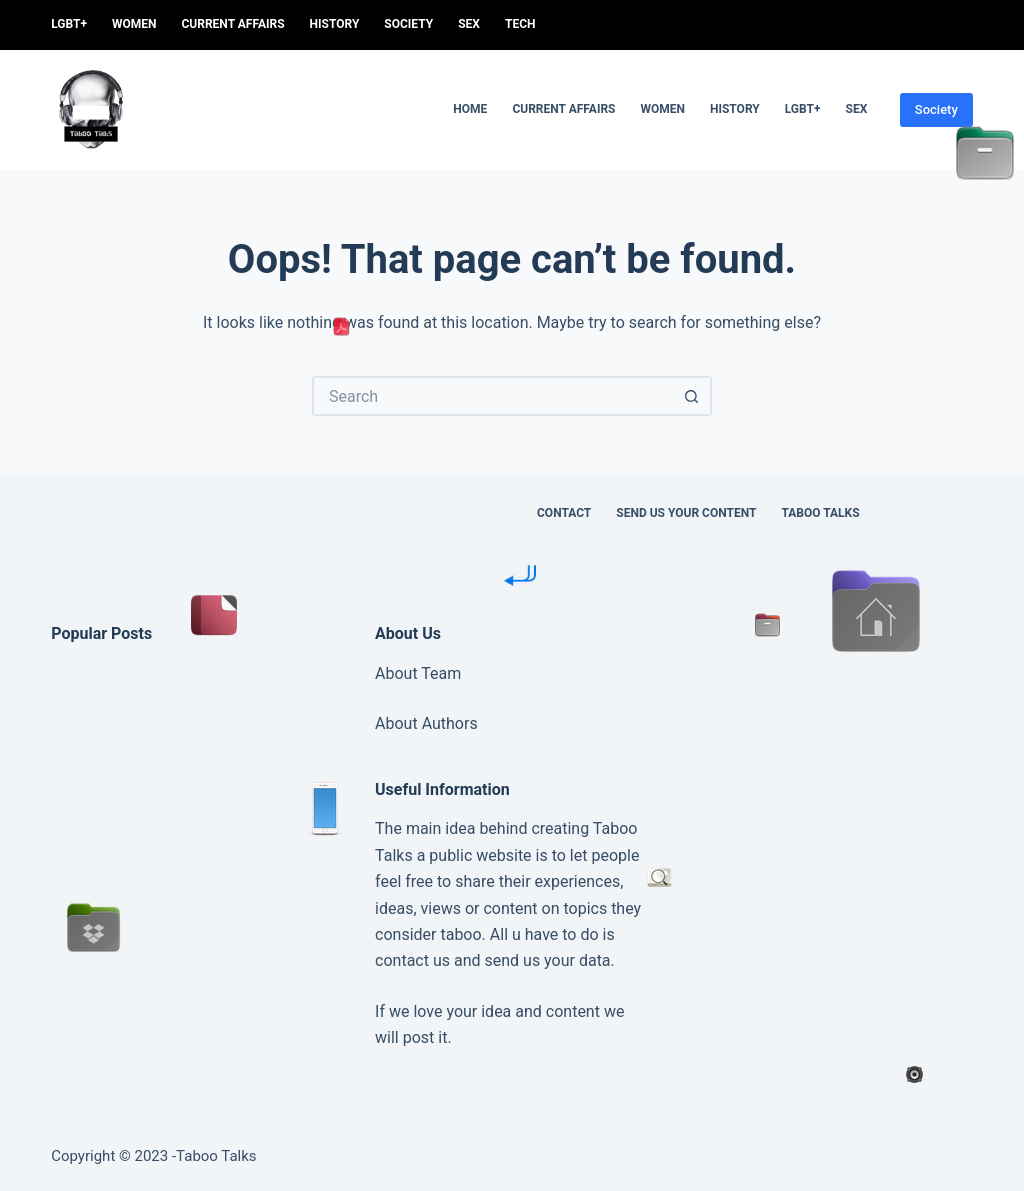 This screenshot has width=1024, height=1191. I want to click on connect or manage an iPhone device, so click(325, 809).